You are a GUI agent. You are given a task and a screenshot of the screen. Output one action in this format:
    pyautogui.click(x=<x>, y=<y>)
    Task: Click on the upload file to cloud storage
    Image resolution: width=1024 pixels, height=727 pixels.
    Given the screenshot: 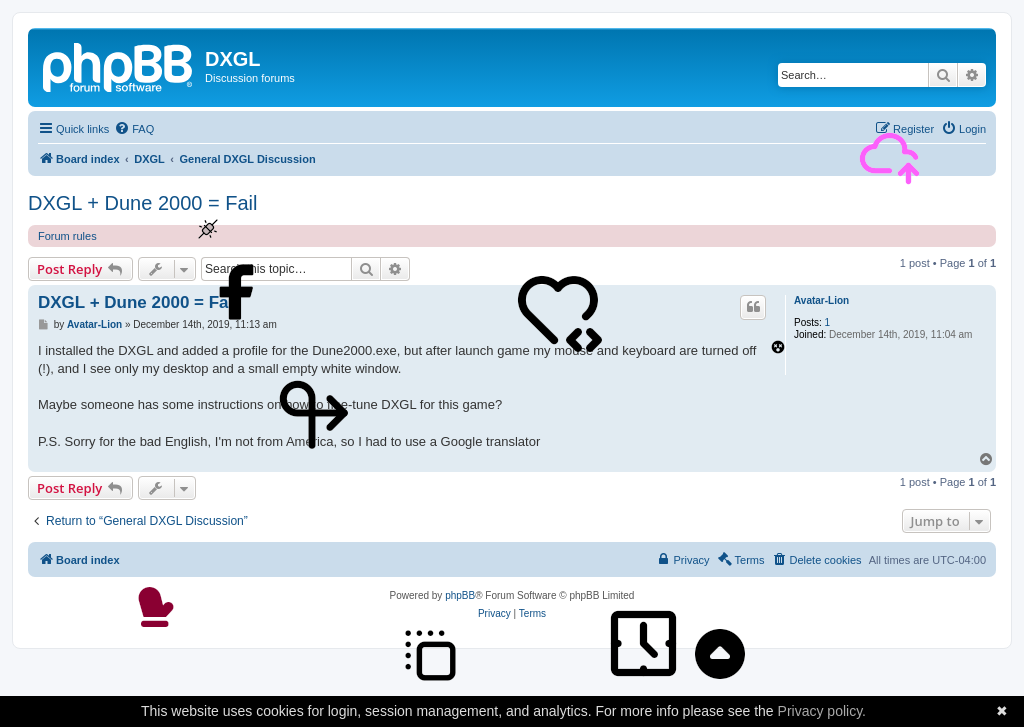 What is the action you would take?
    pyautogui.click(x=889, y=154)
    